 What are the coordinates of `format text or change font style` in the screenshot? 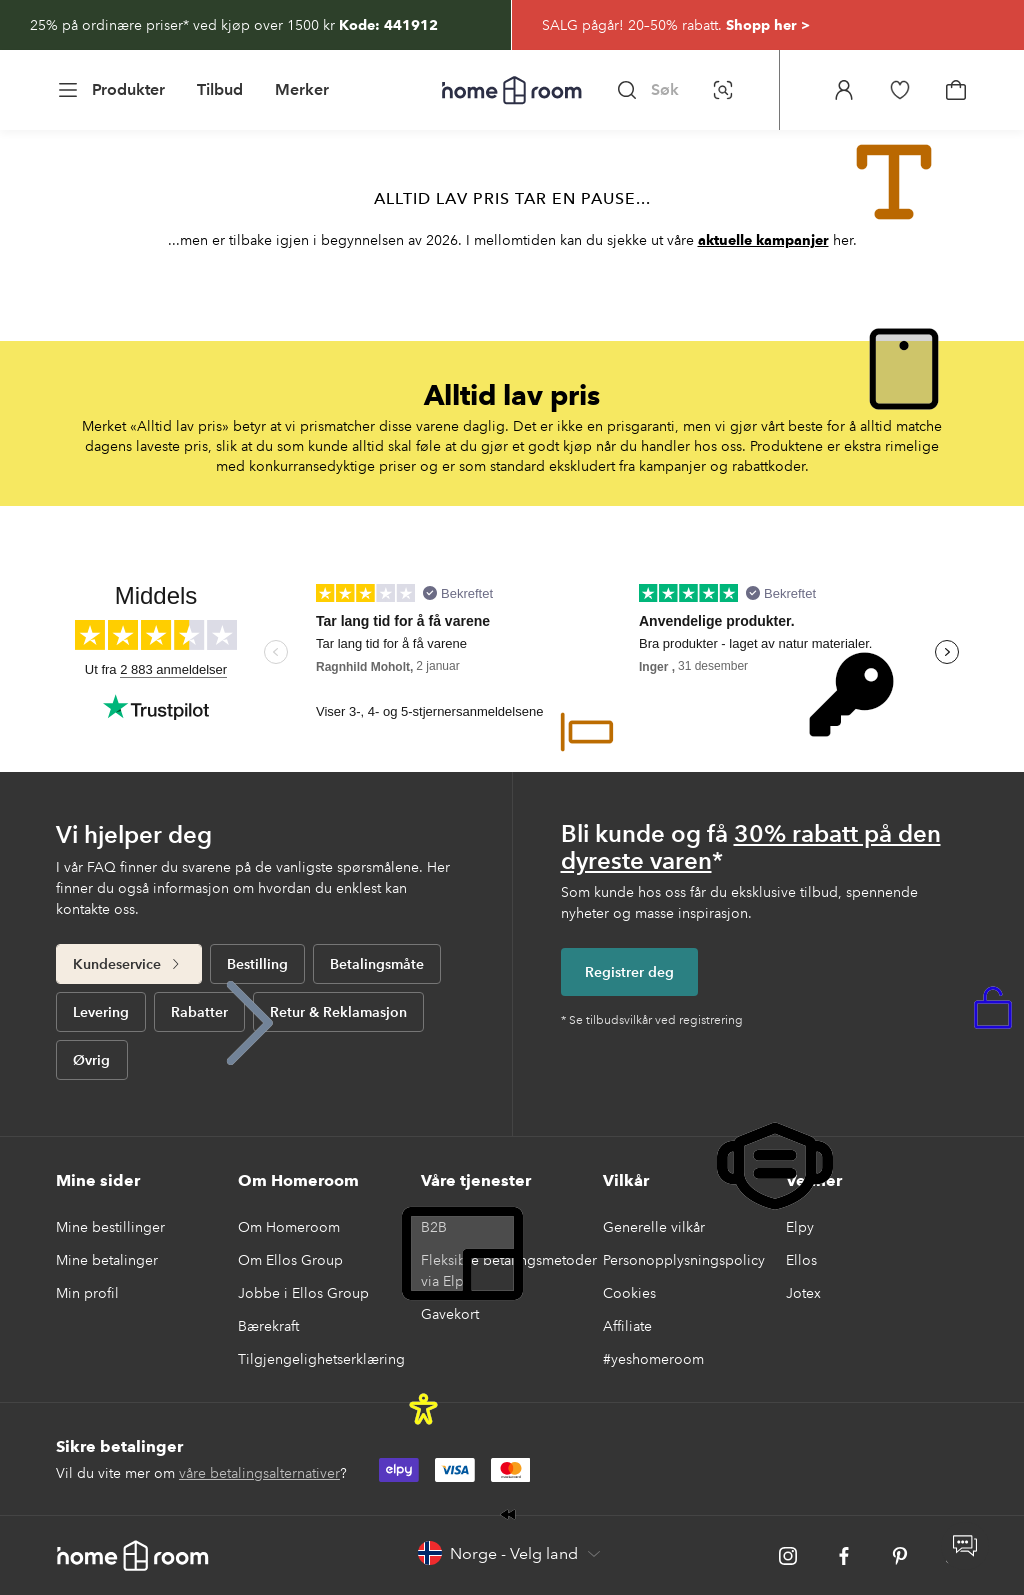 It's located at (894, 182).